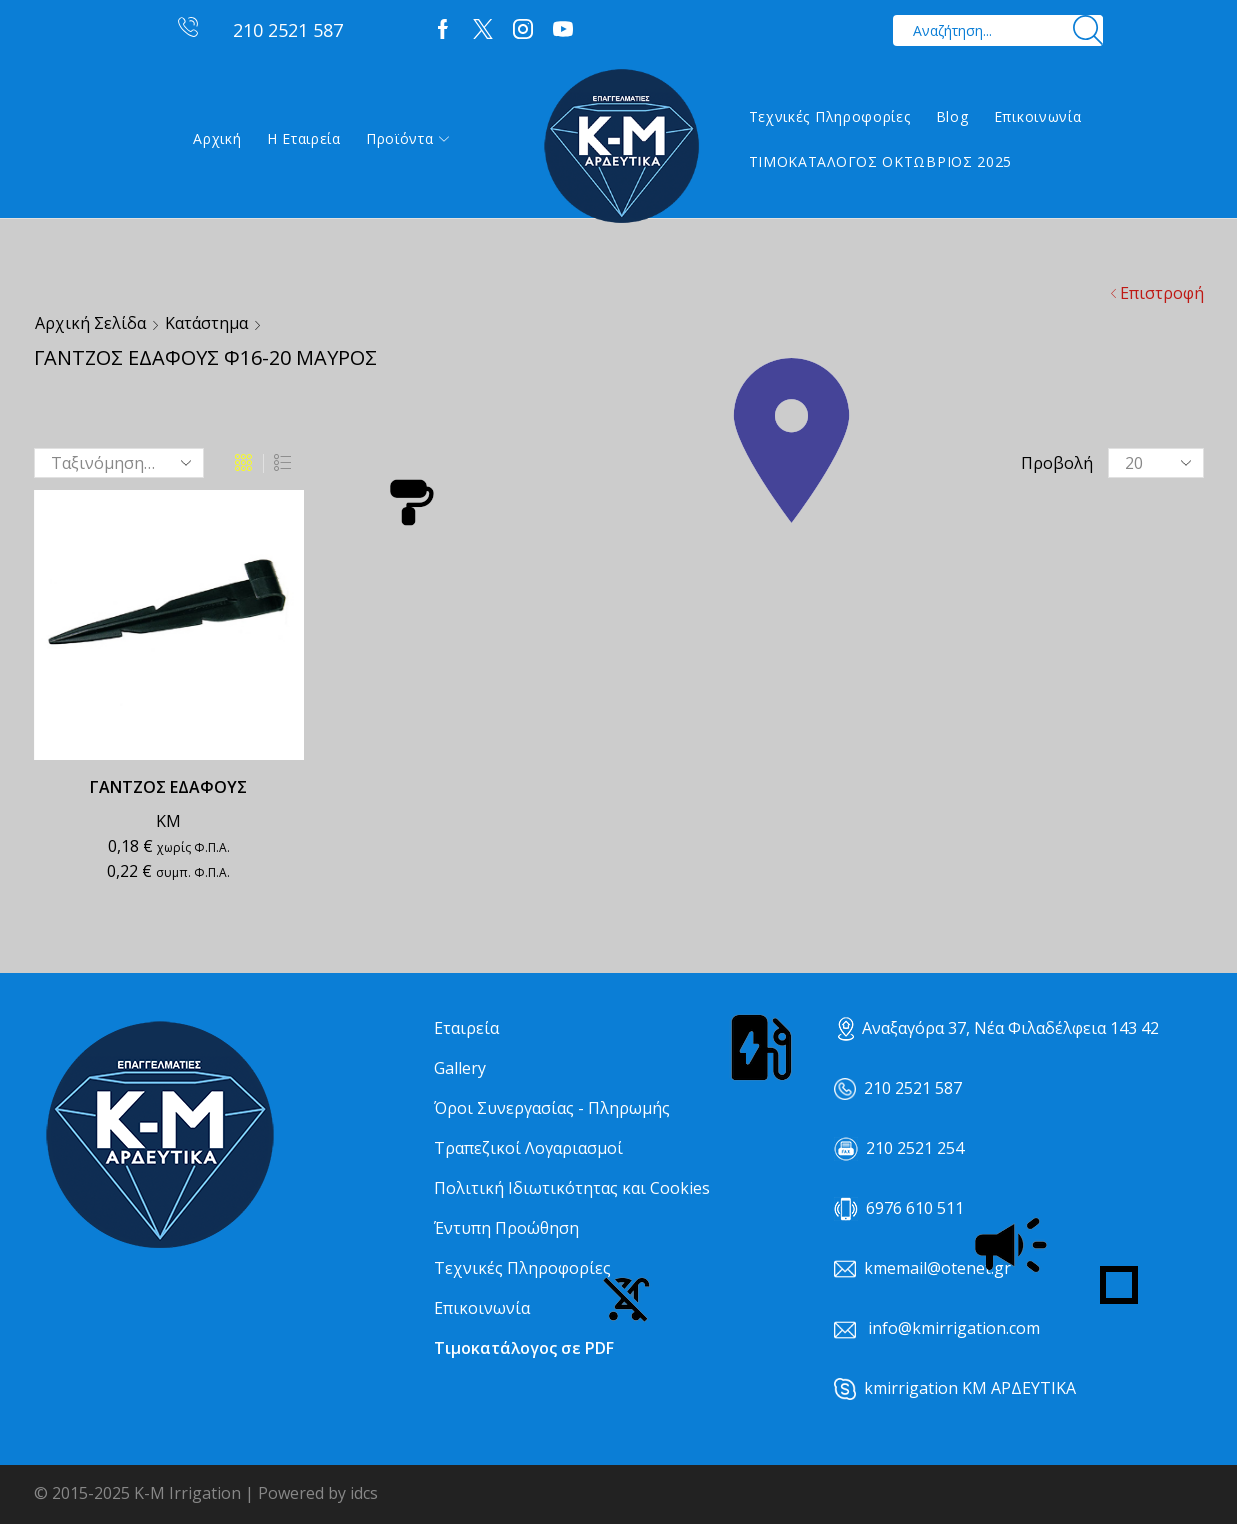 The width and height of the screenshot is (1237, 1524). Describe the element at coordinates (760, 1047) in the screenshot. I see `find nearby electric vehicle charging stations` at that location.